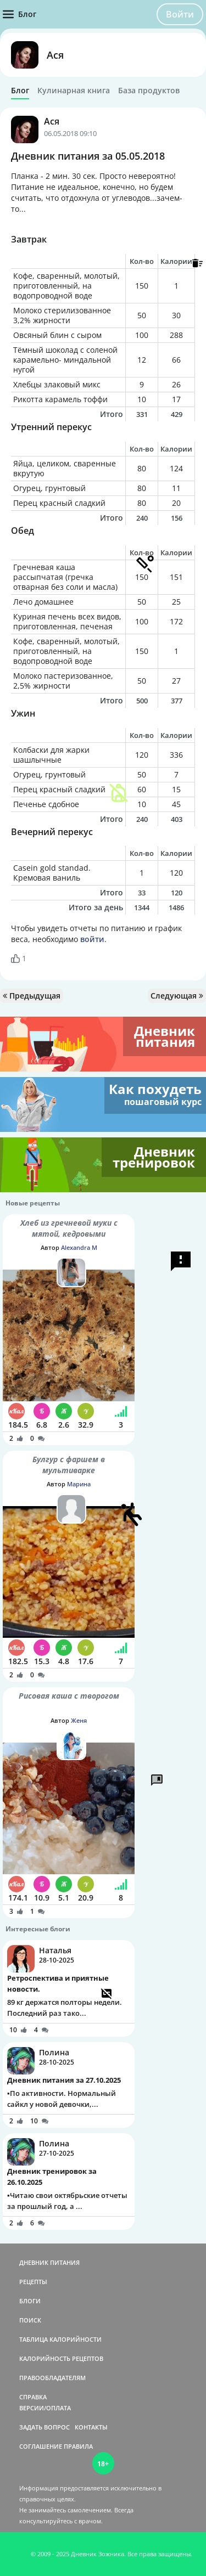 Image resolution: width=206 pixels, height=2576 pixels. Describe the element at coordinates (107, 1993) in the screenshot. I see `closed captions are disabled` at that location.